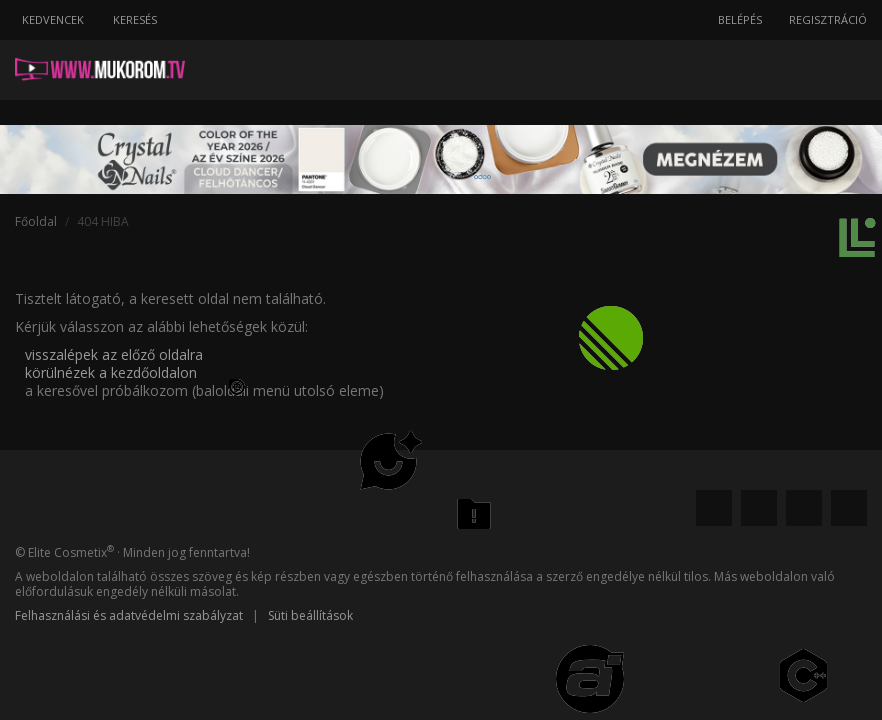 This screenshot has height=720, width=882. Describe the element at coordinates (237, 387) in the screenshot. I see `open Issuu digital publishing platform` at that location.